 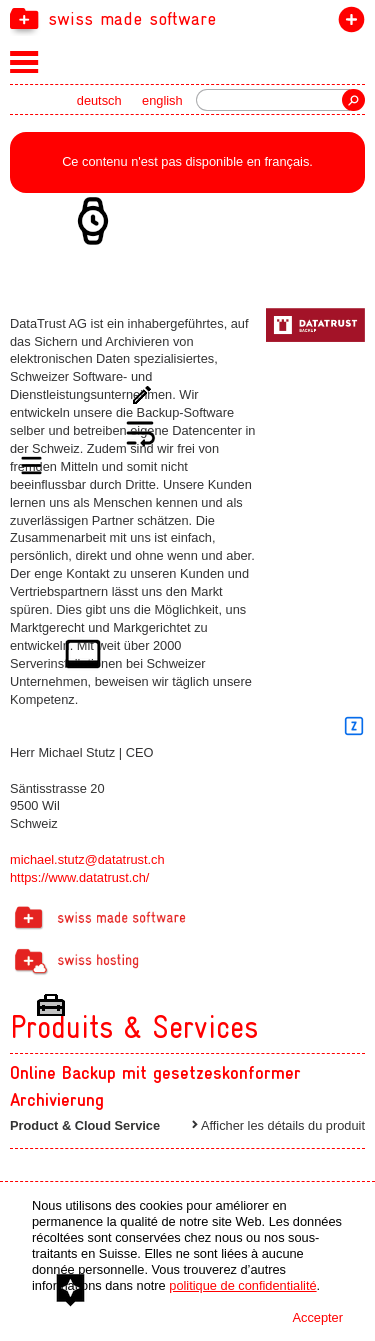 What do you see at coordinates (51, 1005) in the screenshot?
I see `access home repair services` at bounding box center [51, 1005].